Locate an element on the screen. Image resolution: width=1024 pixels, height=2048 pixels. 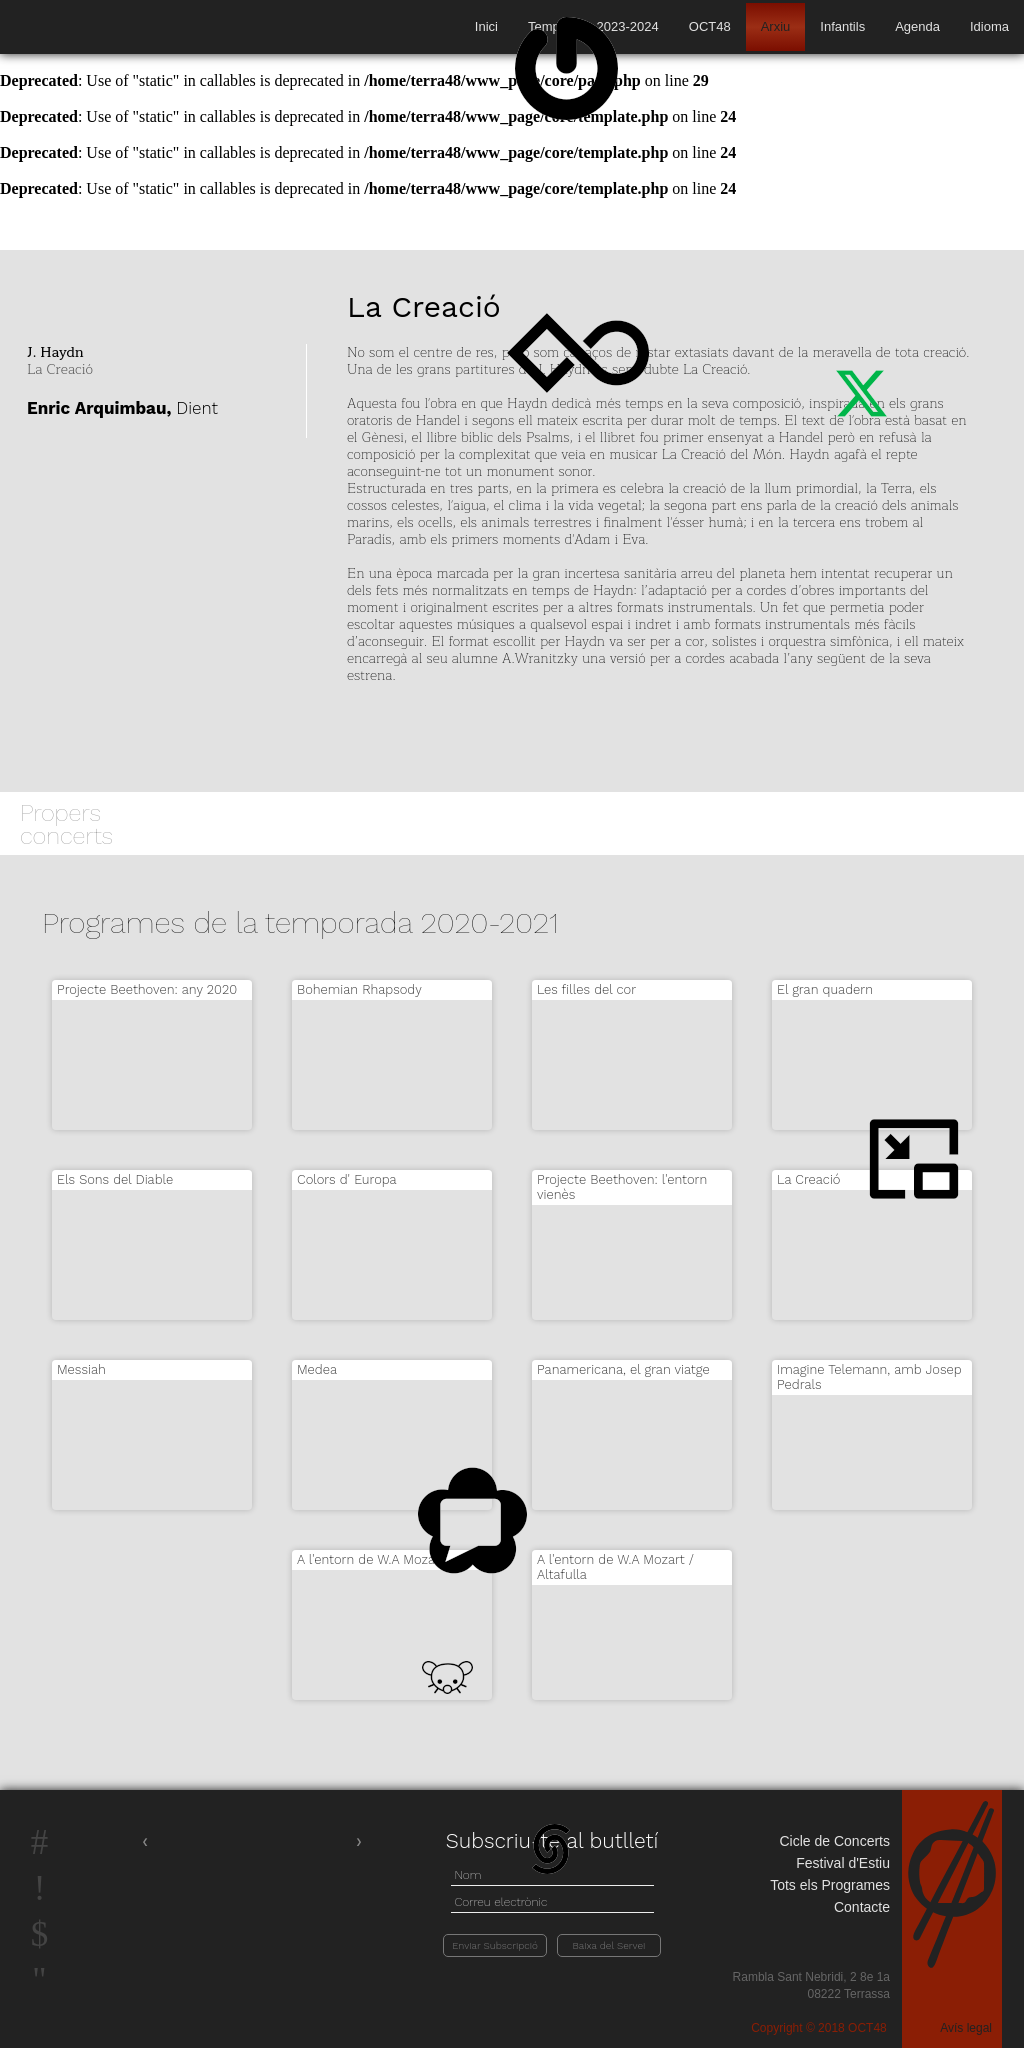
open the X (formerly Twitter) app is located at coordinates (861, 393).